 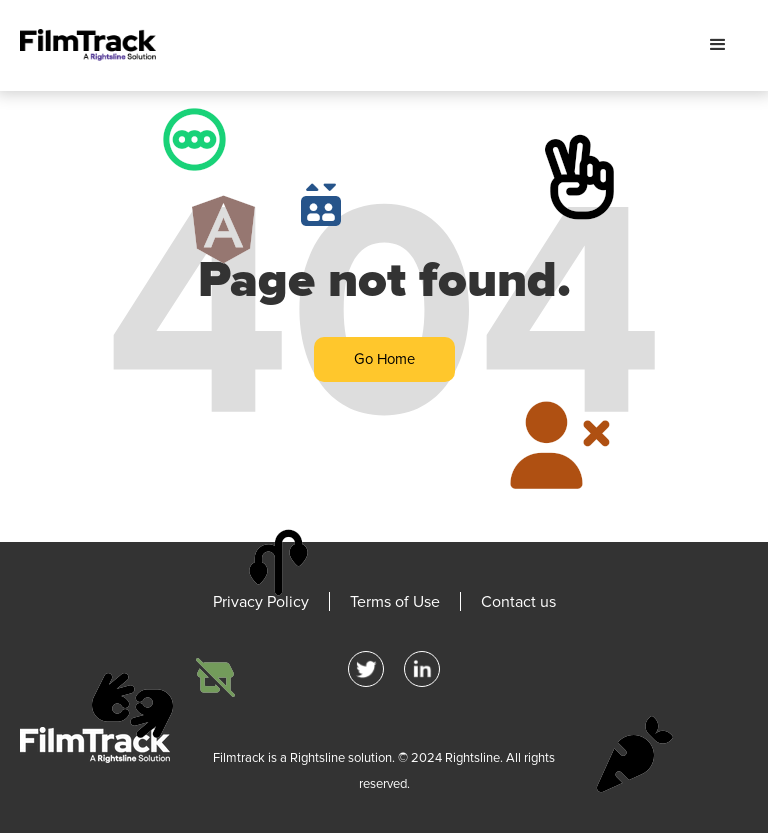 What do you see at coordinates (215, 677) in the screenshot?
I see `store or shop is currently unavailable` at bounding box center [215, 677].